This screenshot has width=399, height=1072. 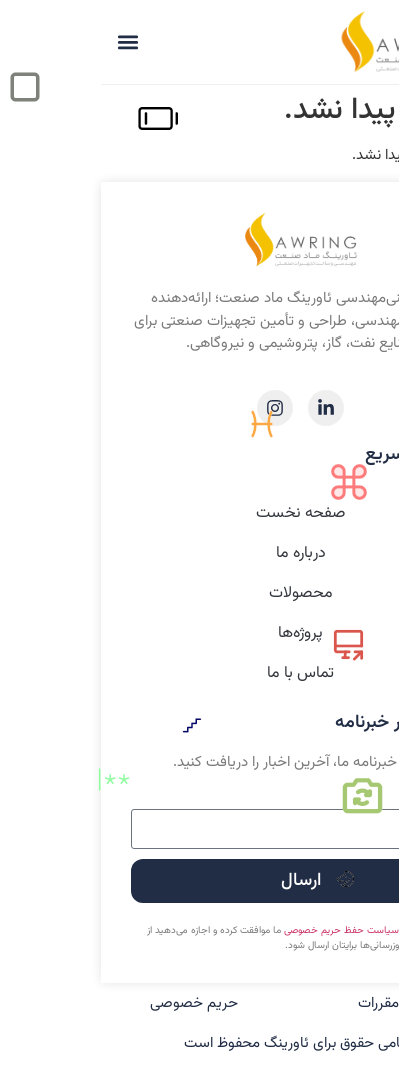 What do you see at coordinates (192, 725) in the screenshot?
I see `indicates stairs or stairway access` at bounding box center [192, 725].